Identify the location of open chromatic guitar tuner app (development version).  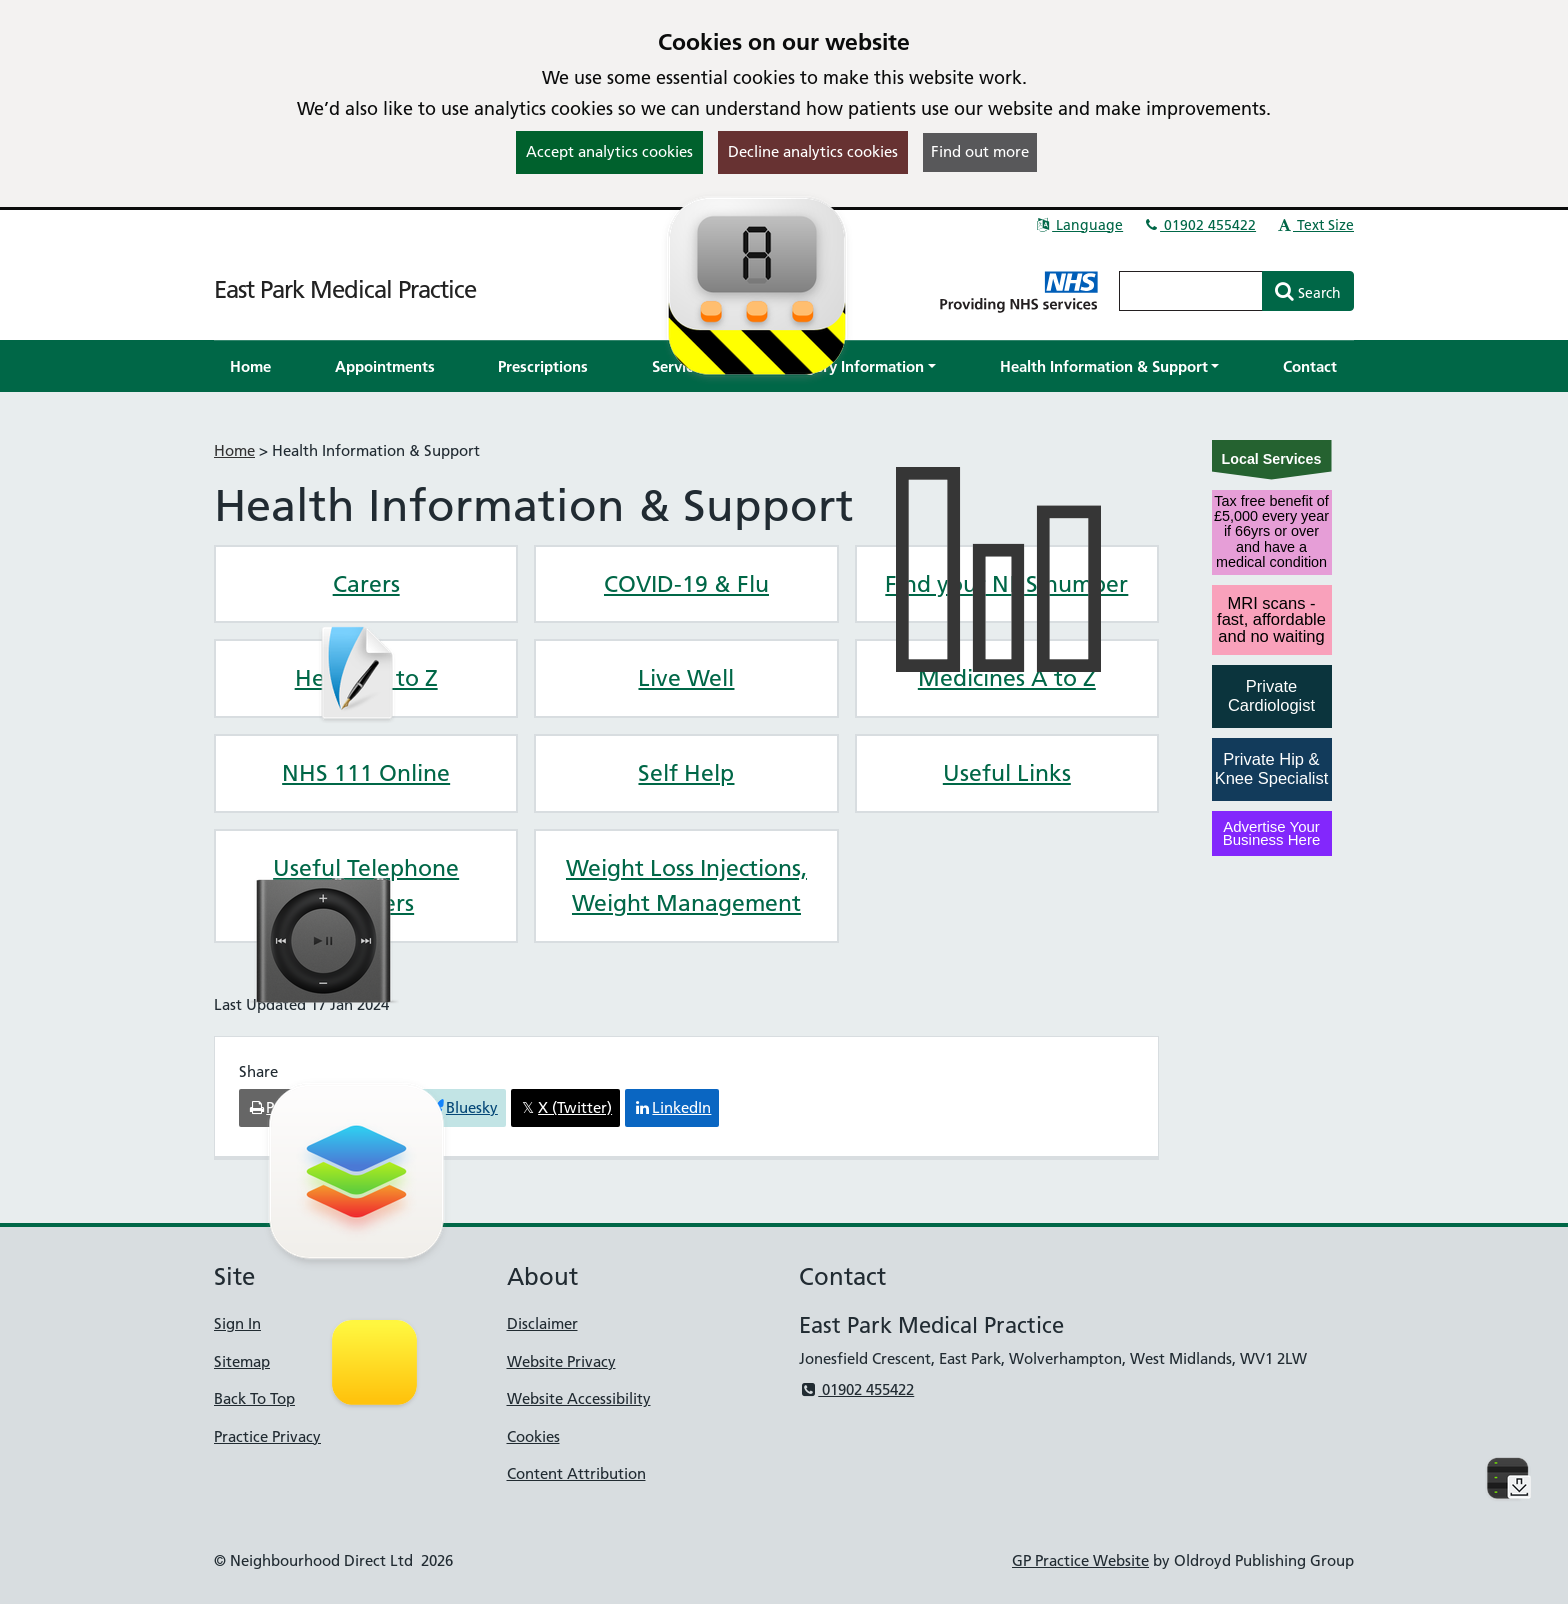
(757, 286).